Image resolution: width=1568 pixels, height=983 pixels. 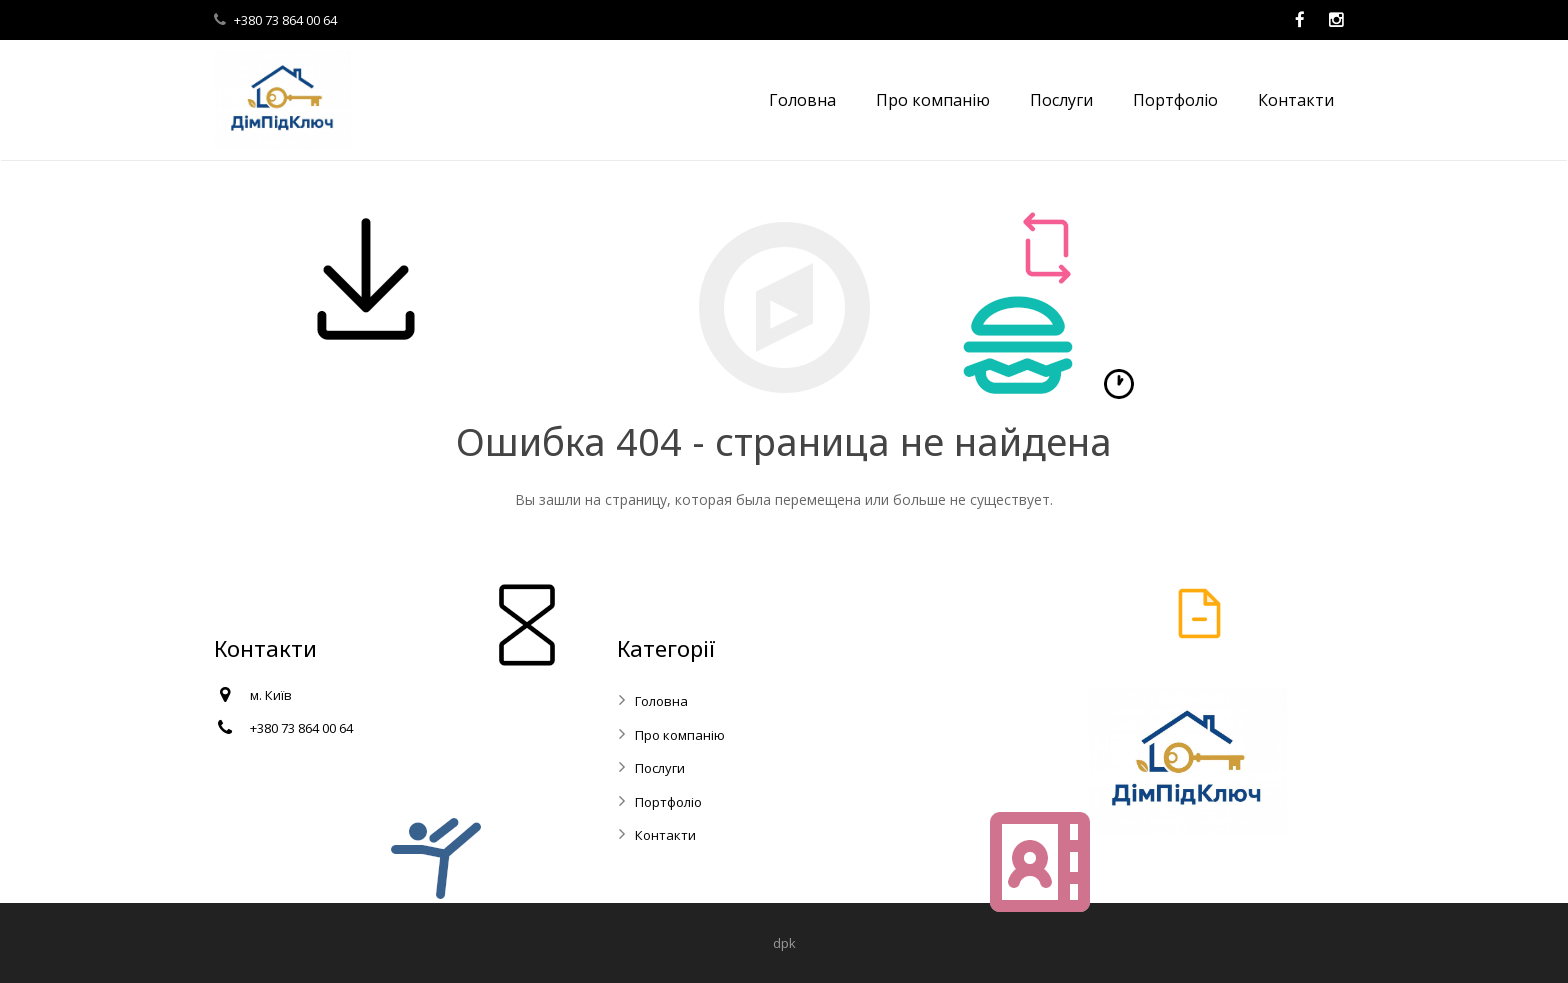 What do you see at coordinates (1040, 862) in the screenshot?
I see `open your contacts or address book` at bounding box center [1040, 862].